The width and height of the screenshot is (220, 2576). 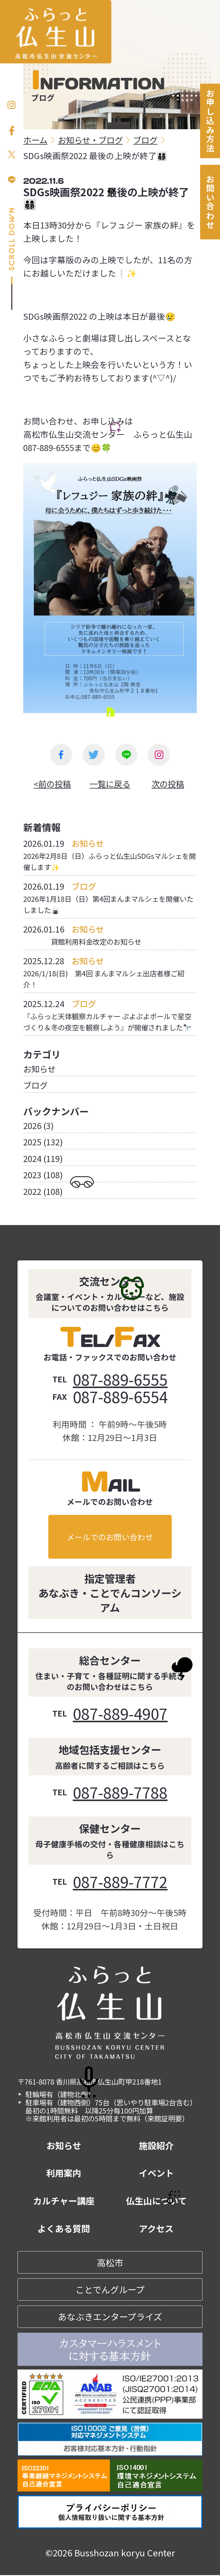 What do you see at coordinates (111, 191) in the screenshot?
I see `hide password or sensitive content` at bounding box center [111, 191].